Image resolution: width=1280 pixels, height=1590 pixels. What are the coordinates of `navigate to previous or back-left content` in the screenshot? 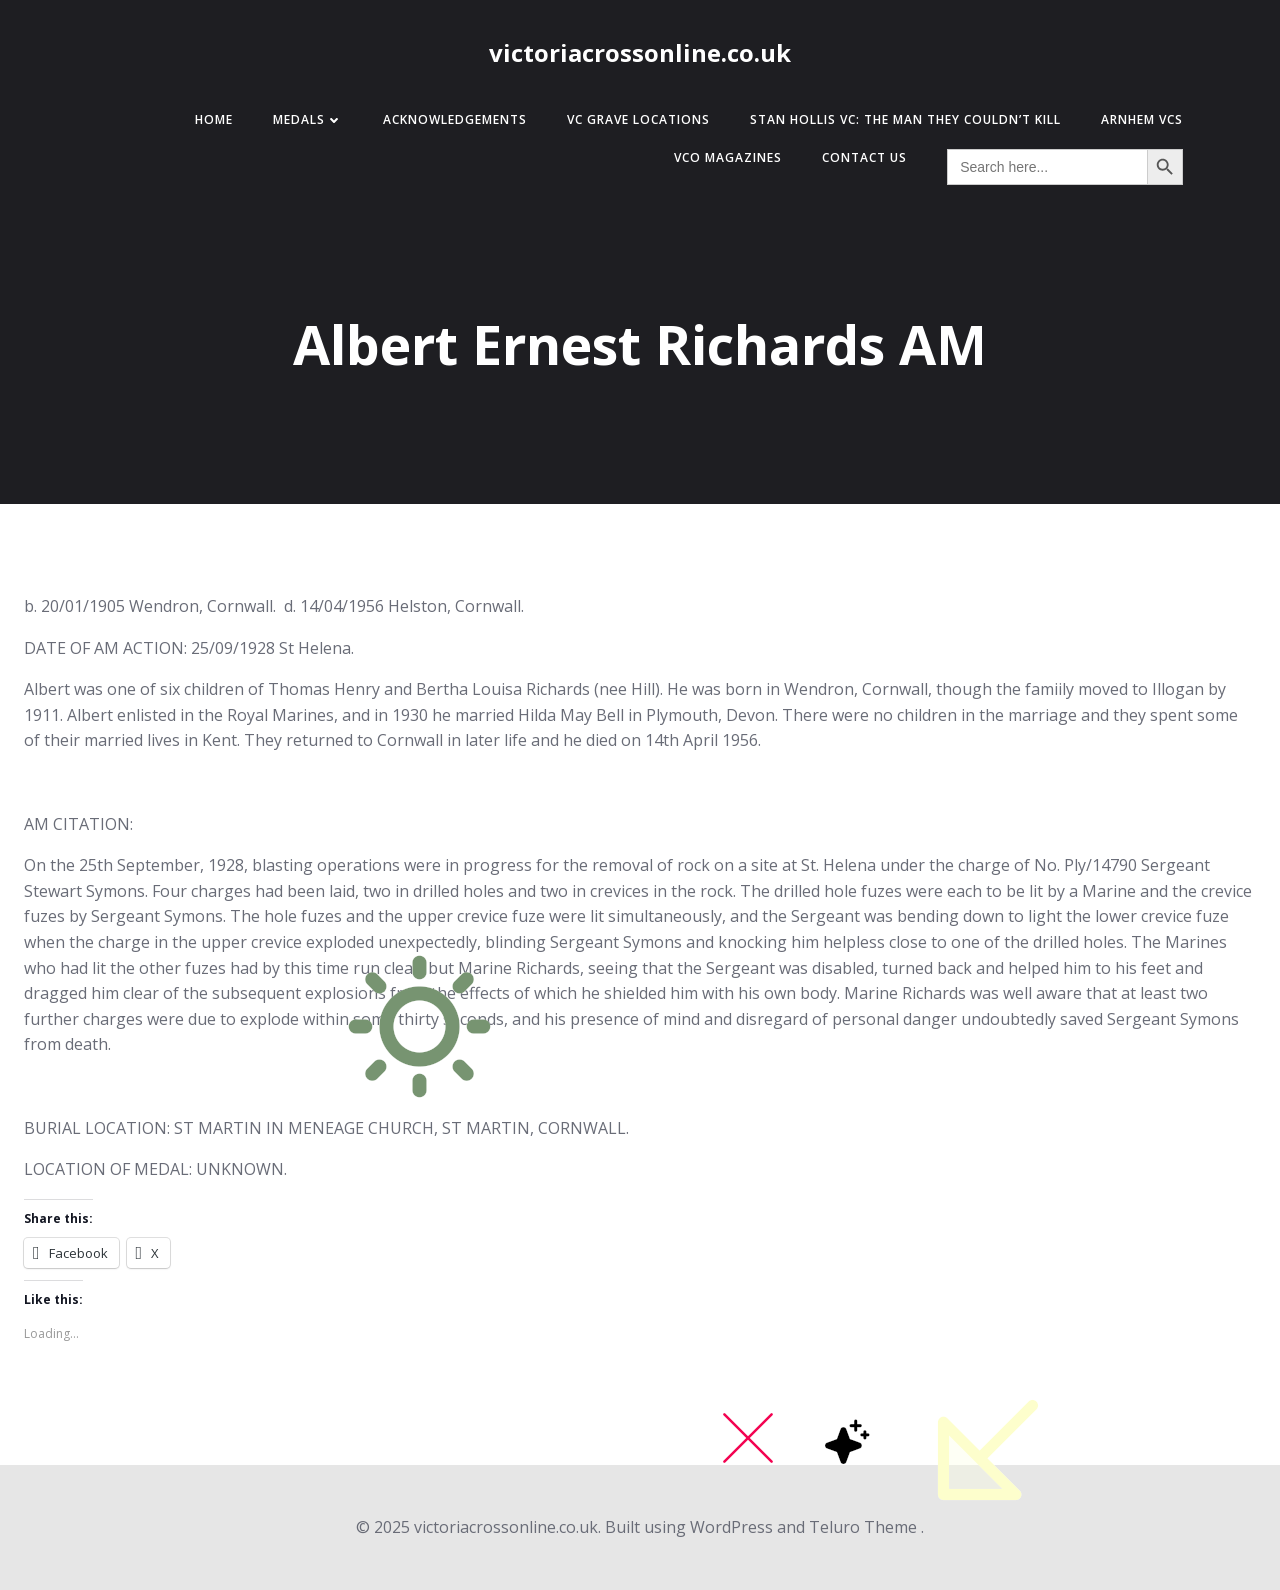 It's located at (988, 1450).